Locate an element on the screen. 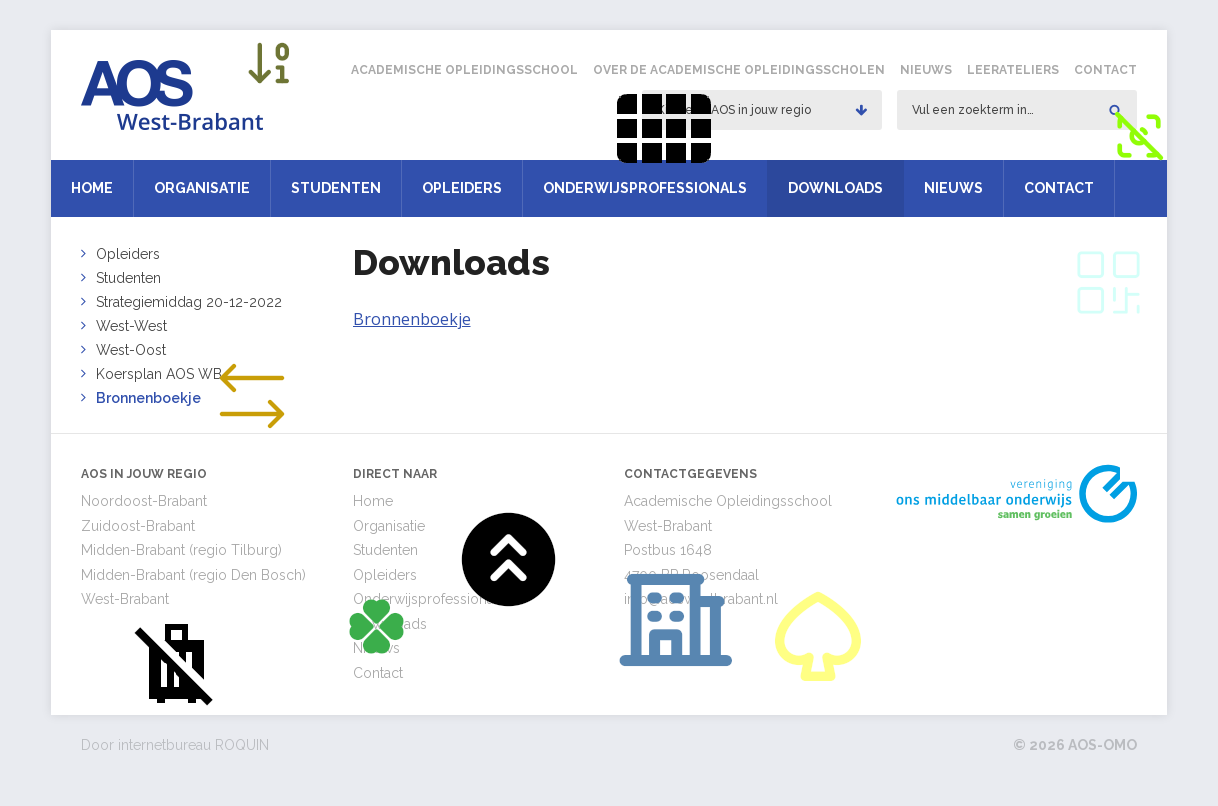 The image size is (1218, 806). sort numerically in ascending order is located at coordinates (271, 63).